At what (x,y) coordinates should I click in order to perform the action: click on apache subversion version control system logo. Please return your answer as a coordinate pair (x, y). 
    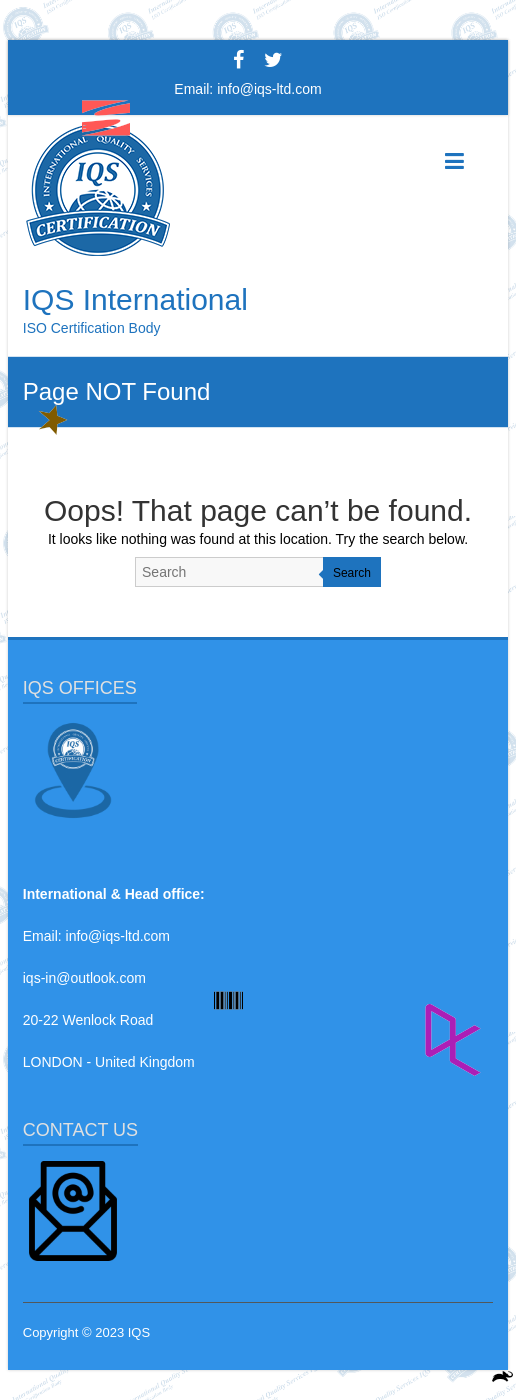
    Looking at the image, I should click on (106, 118).